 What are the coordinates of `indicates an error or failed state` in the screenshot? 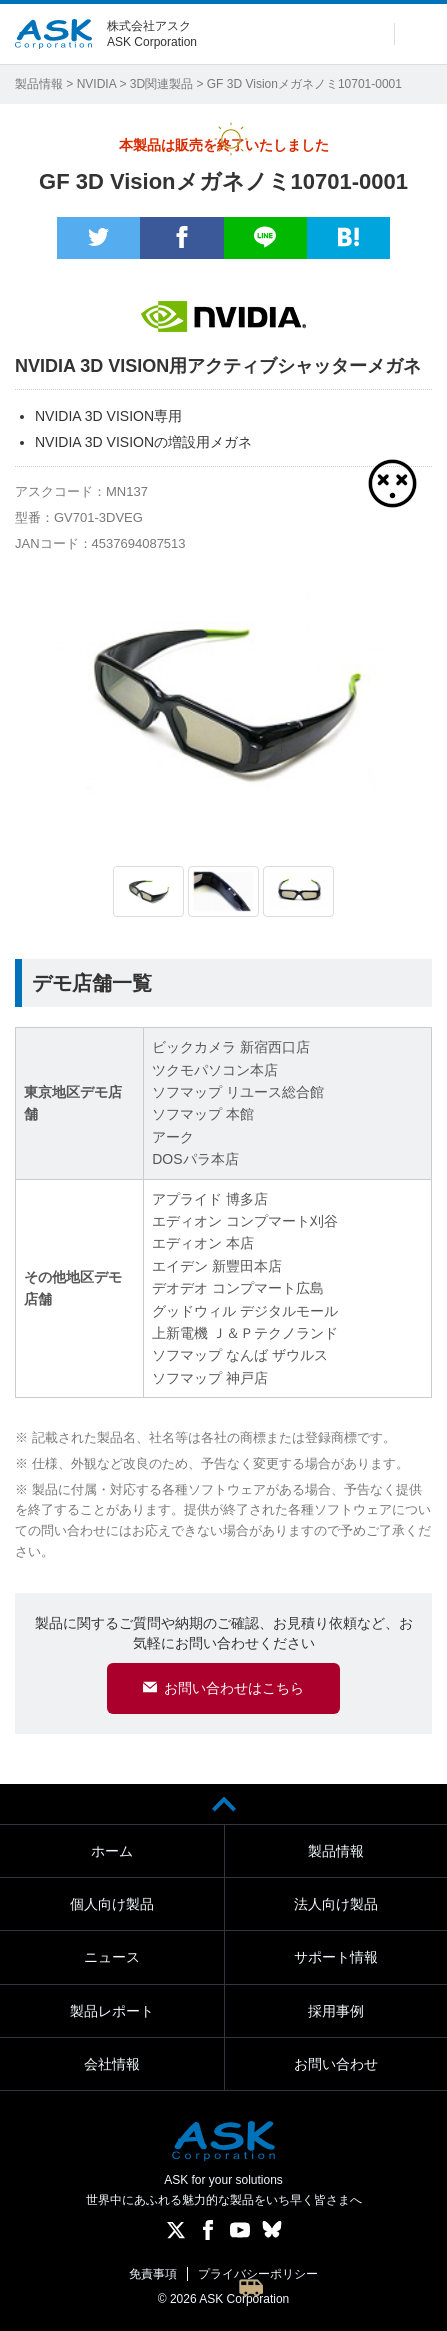 It's located at (392, 483).